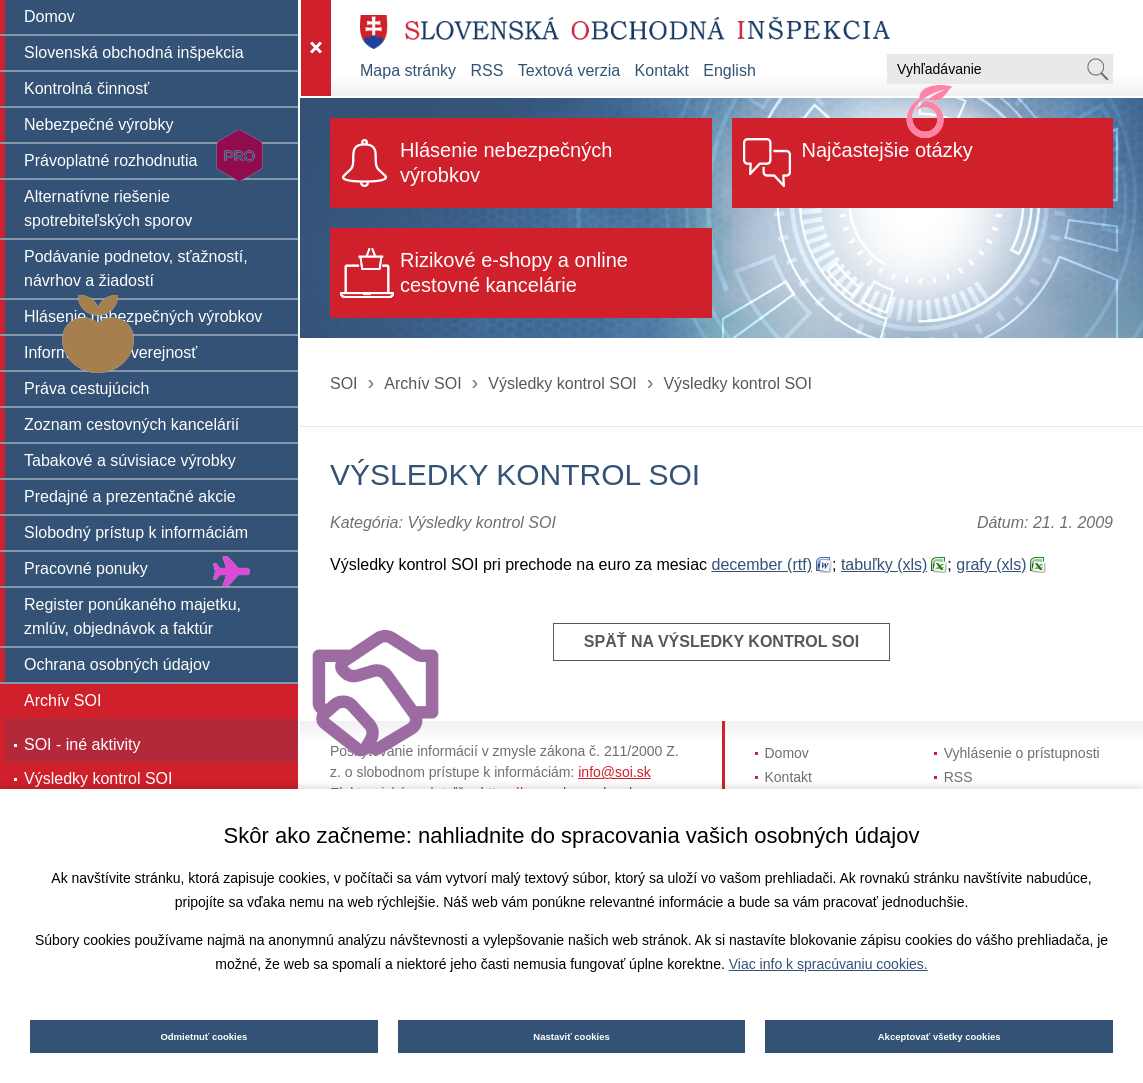 This screenshot has width=1143, height=1083. I want to click on indicates a partnership or collaboration, so click(375, 693).